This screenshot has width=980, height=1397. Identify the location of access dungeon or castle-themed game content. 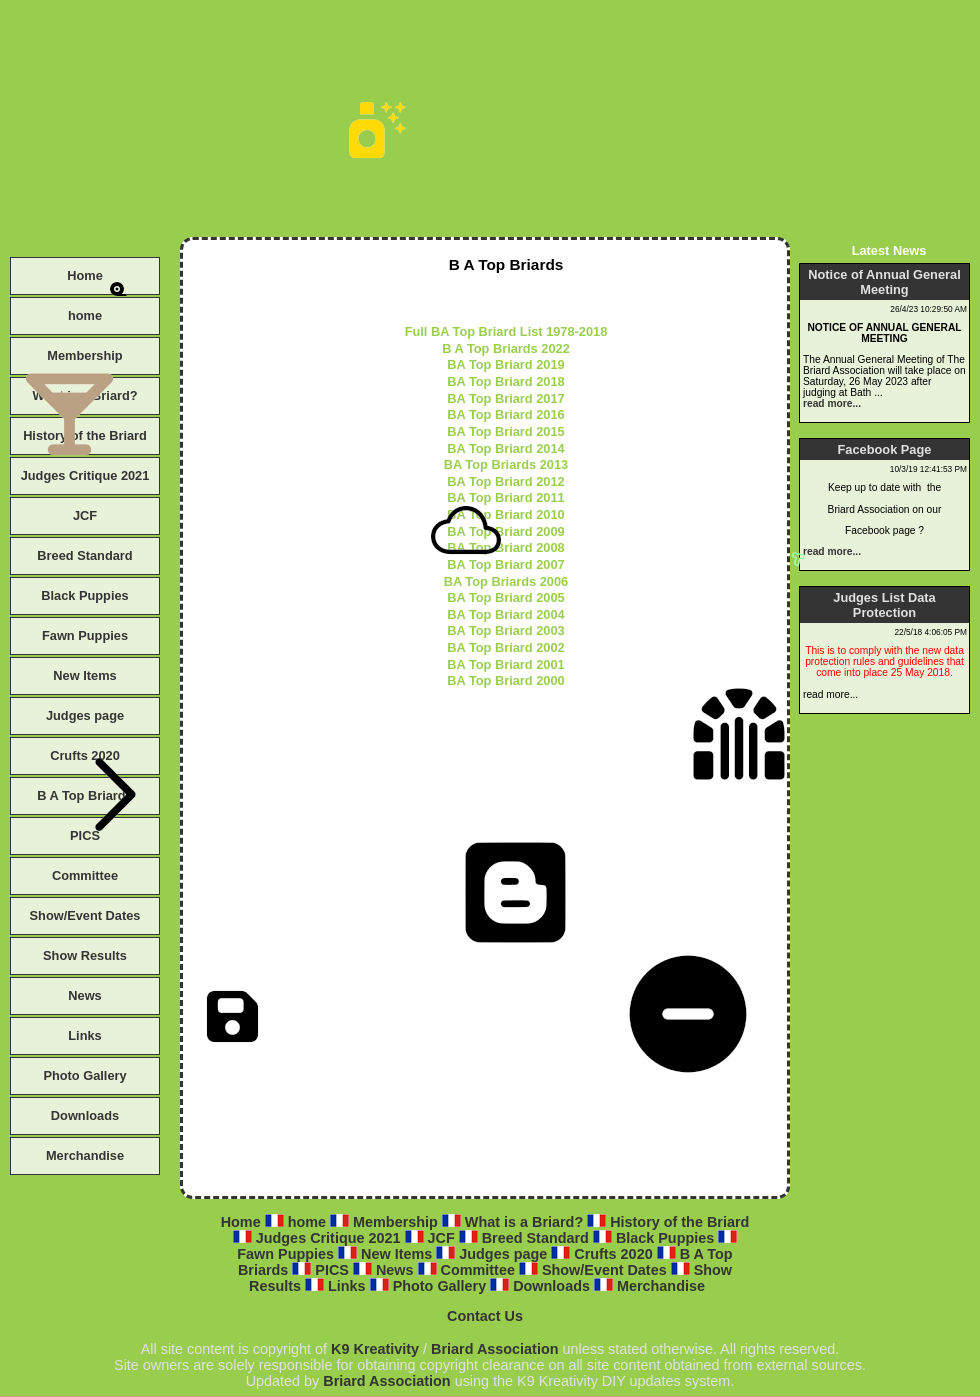
(739, 734).